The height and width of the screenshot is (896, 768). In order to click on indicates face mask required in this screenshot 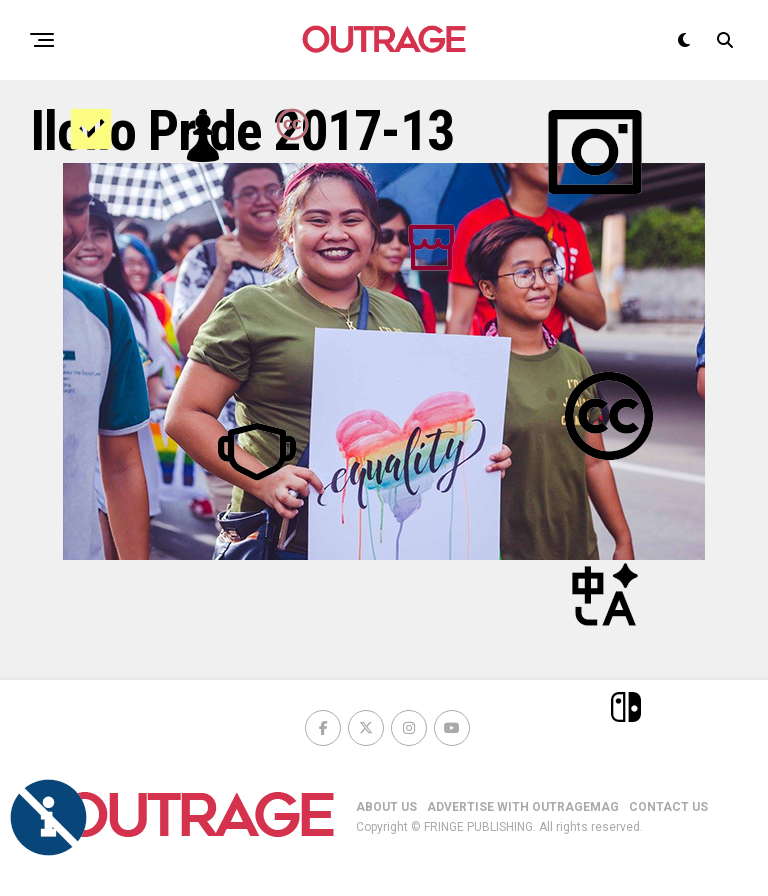, I will do `click(257, 452)`.